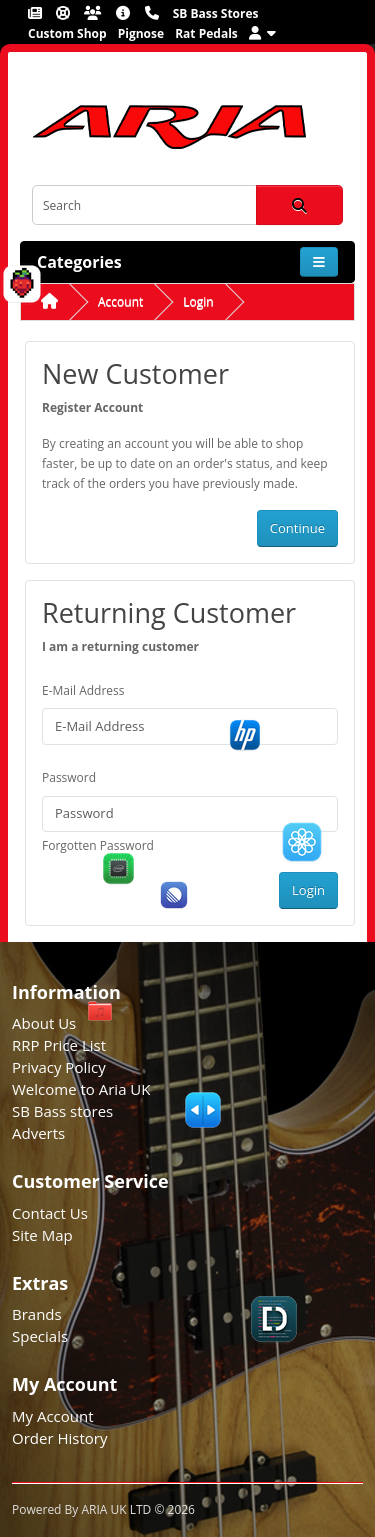  What do you see at coordinates (274, 1319) in the screenshot?
I see `open quickDocs documentation app` at bounding box center [274, 1319].